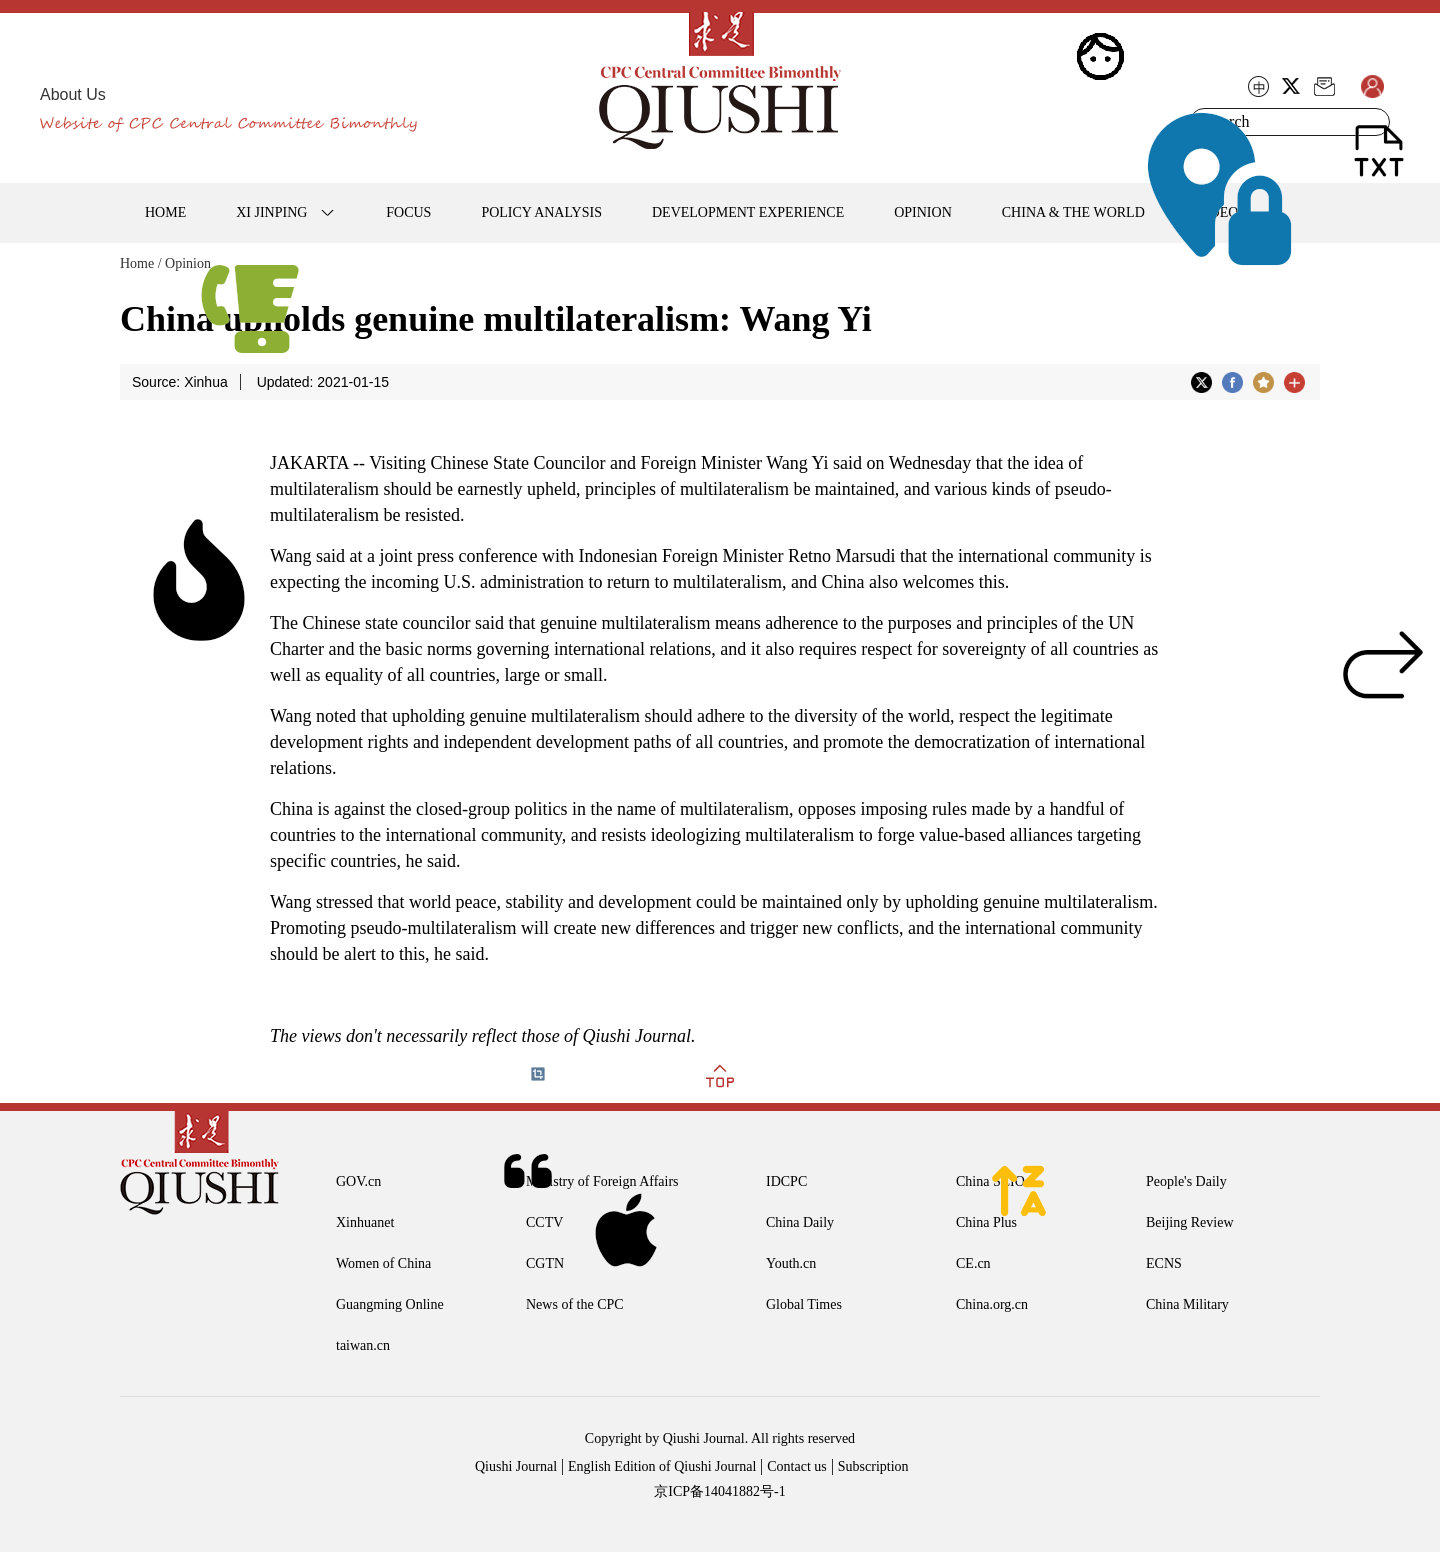  What do you see at coordinates (251, 309) in the screenshot?
I see `a whimsical easter egg or joke icon` at bounding box center [251, 309].